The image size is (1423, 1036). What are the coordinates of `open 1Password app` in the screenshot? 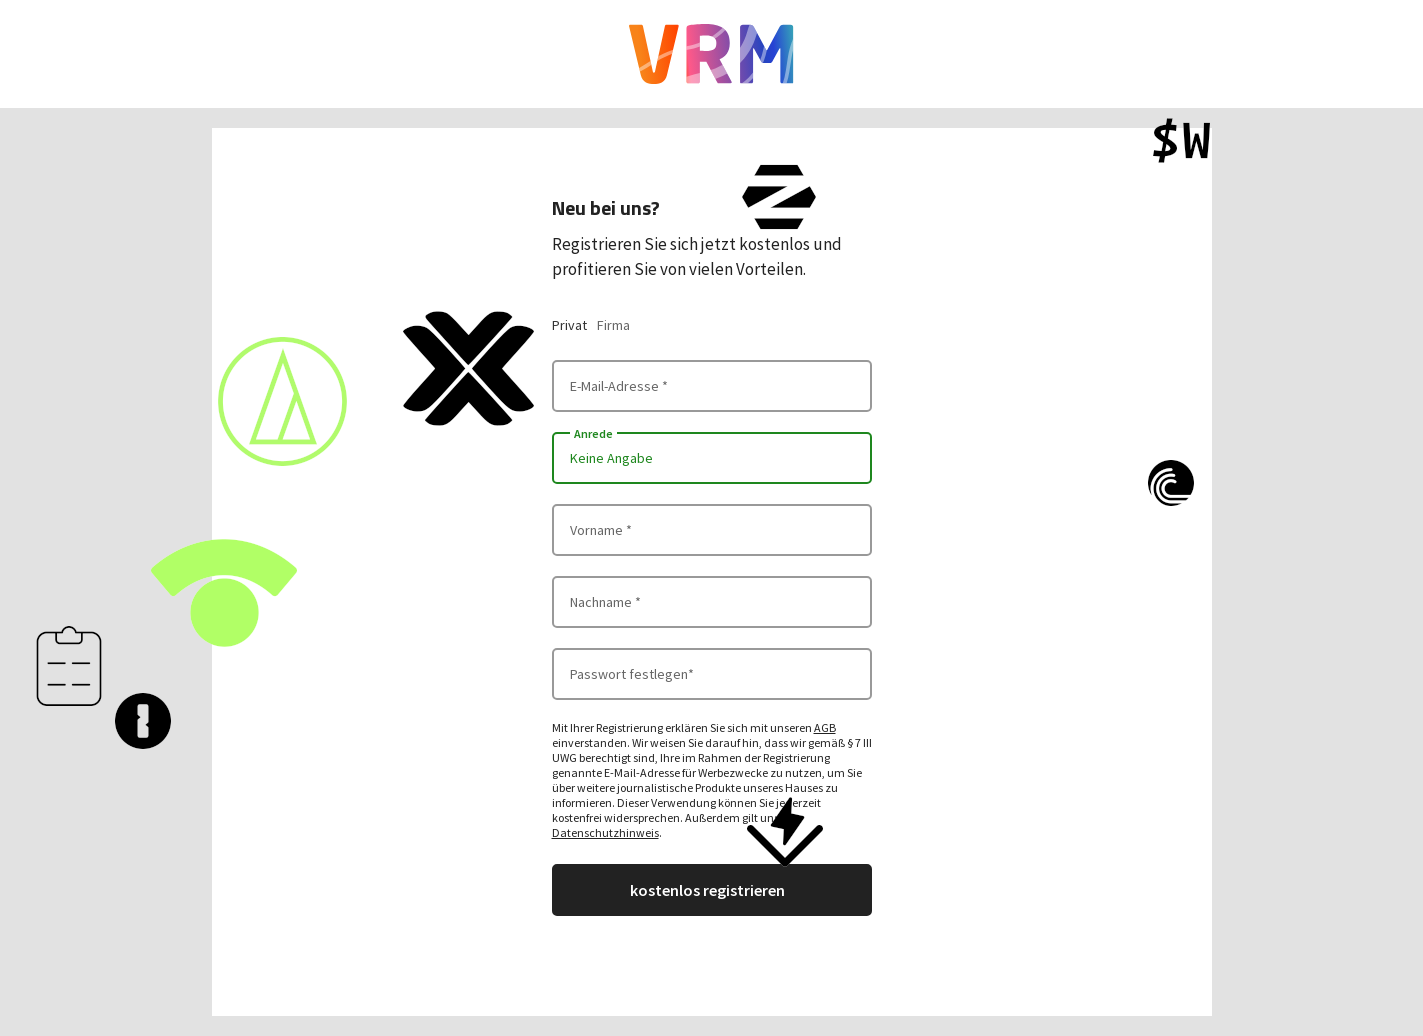 It's located at (143, 721).